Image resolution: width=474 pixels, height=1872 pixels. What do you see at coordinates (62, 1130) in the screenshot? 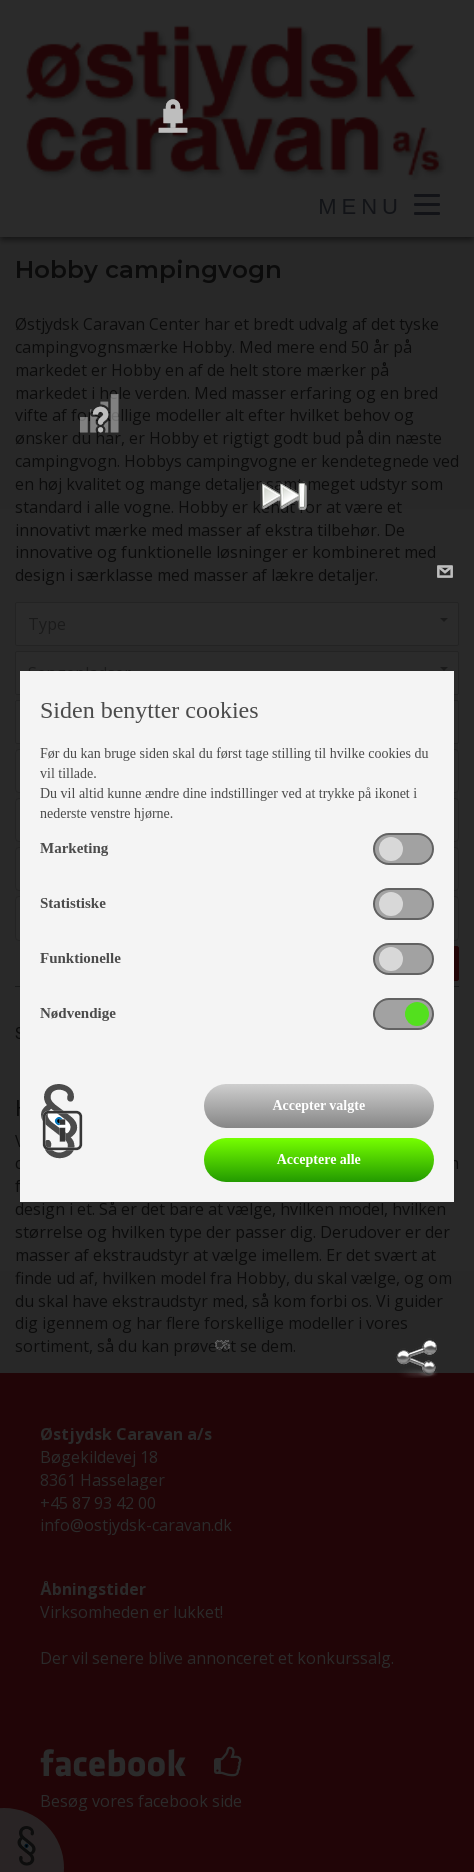
I see `view system information or details` at bounding box center [62, 1130].